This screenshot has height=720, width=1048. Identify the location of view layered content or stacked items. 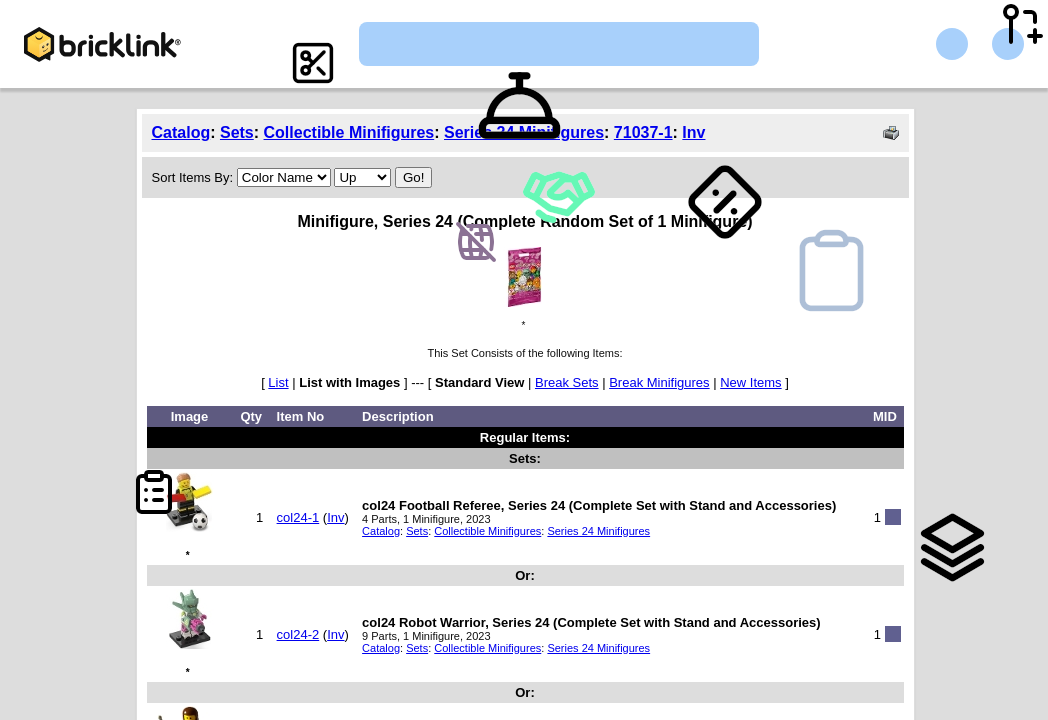
(952, 547).